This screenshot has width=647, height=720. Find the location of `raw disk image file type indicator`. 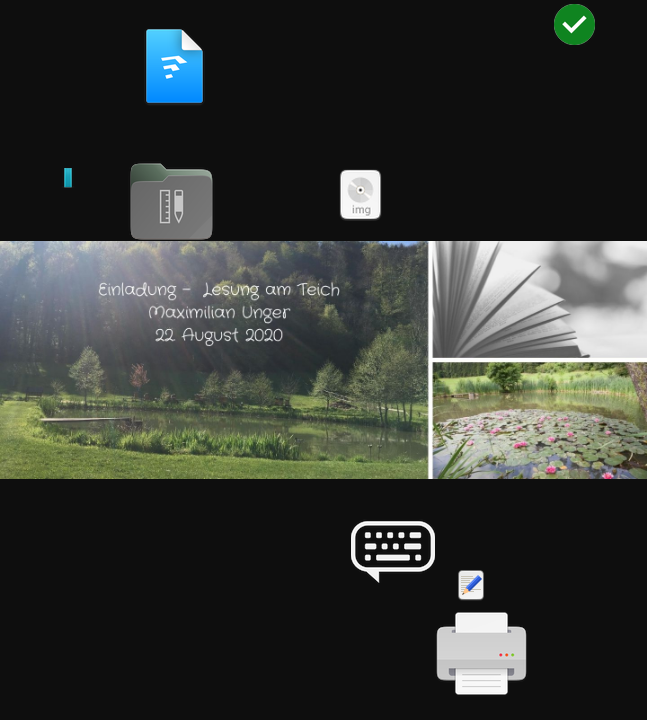

raw disk image file type indicator is located at coordinates (360, 194).